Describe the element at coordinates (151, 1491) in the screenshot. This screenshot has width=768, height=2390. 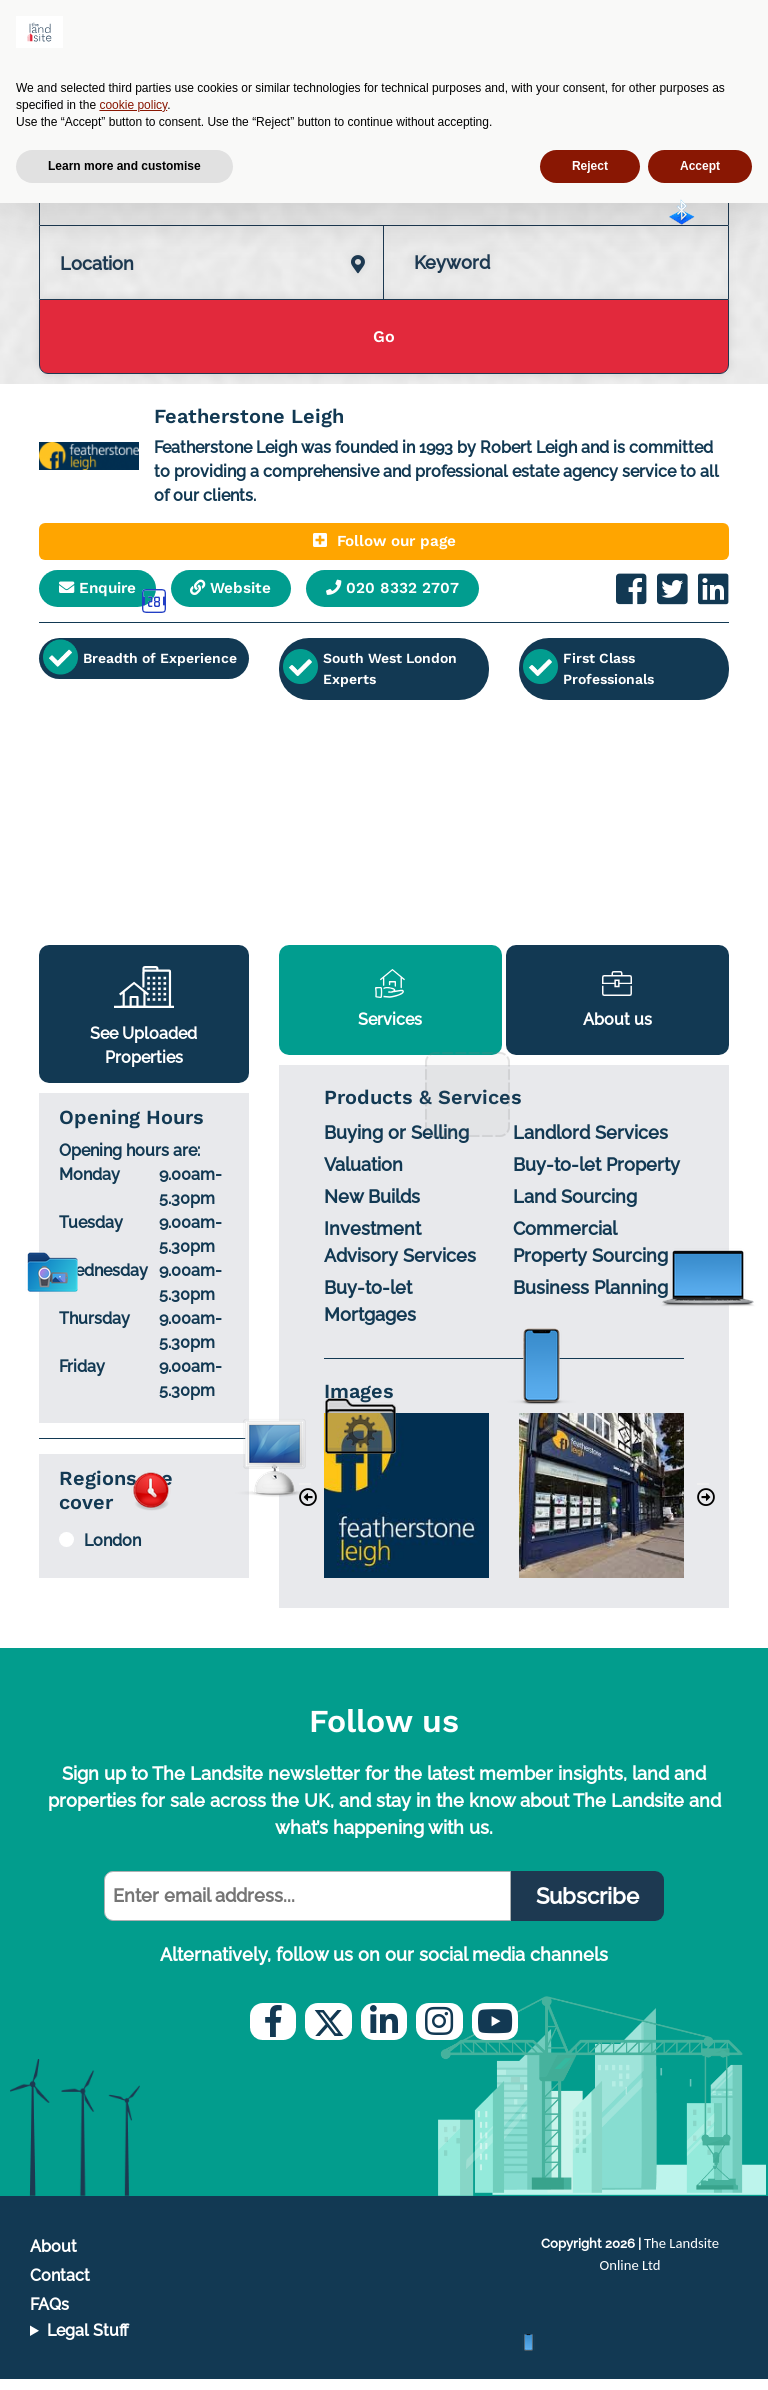
I see `indicates an urgent or time-sensitive notification` at that location.